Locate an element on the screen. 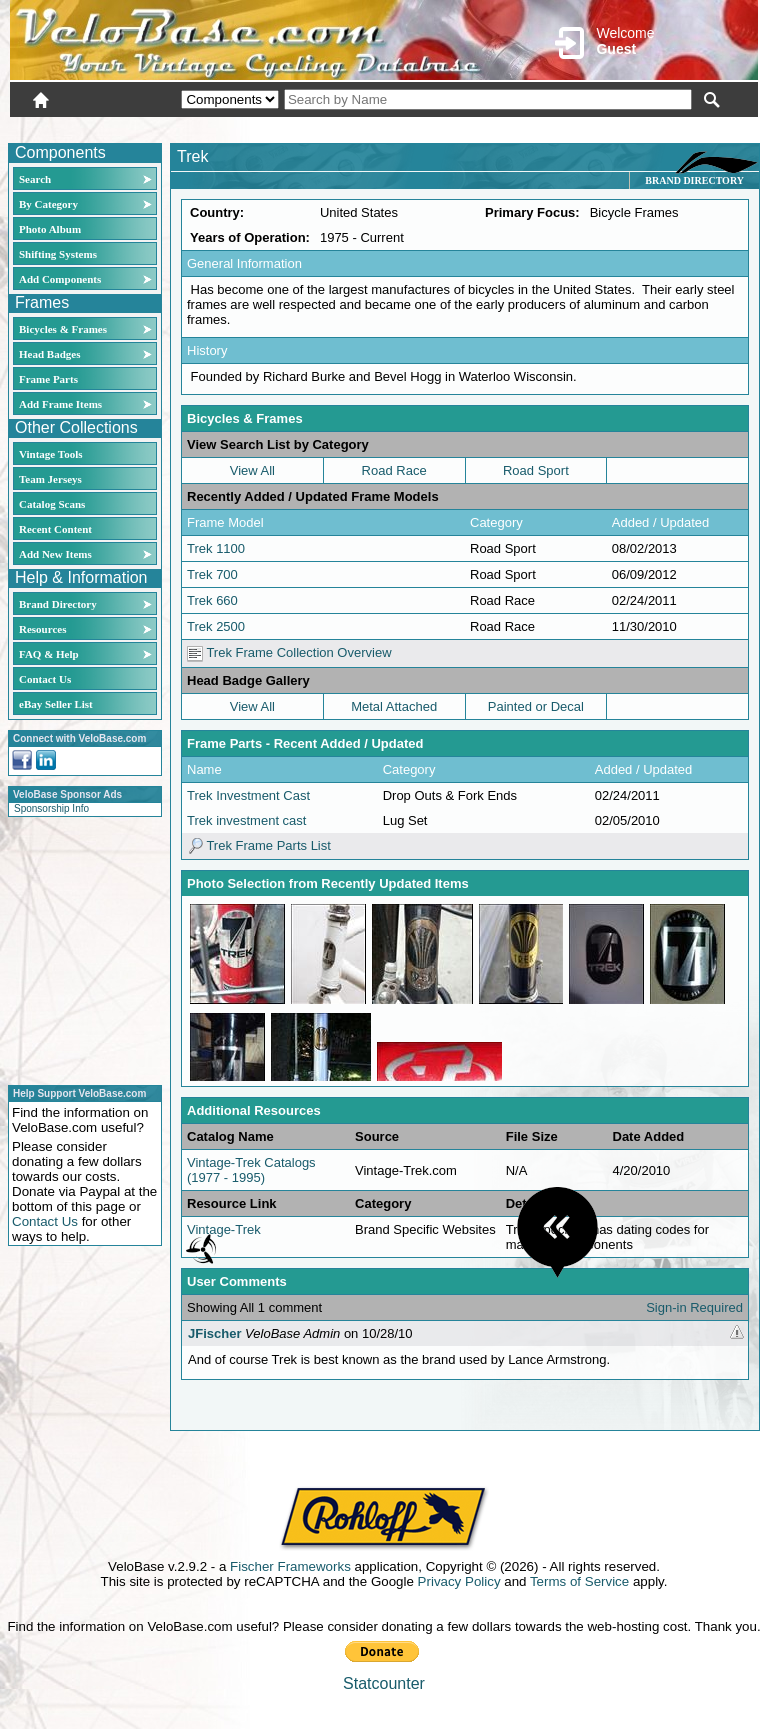 The height and width of the screenshot is (1729, 768). concourse CI/CD platform logo is located at coordinates (201, 1249).